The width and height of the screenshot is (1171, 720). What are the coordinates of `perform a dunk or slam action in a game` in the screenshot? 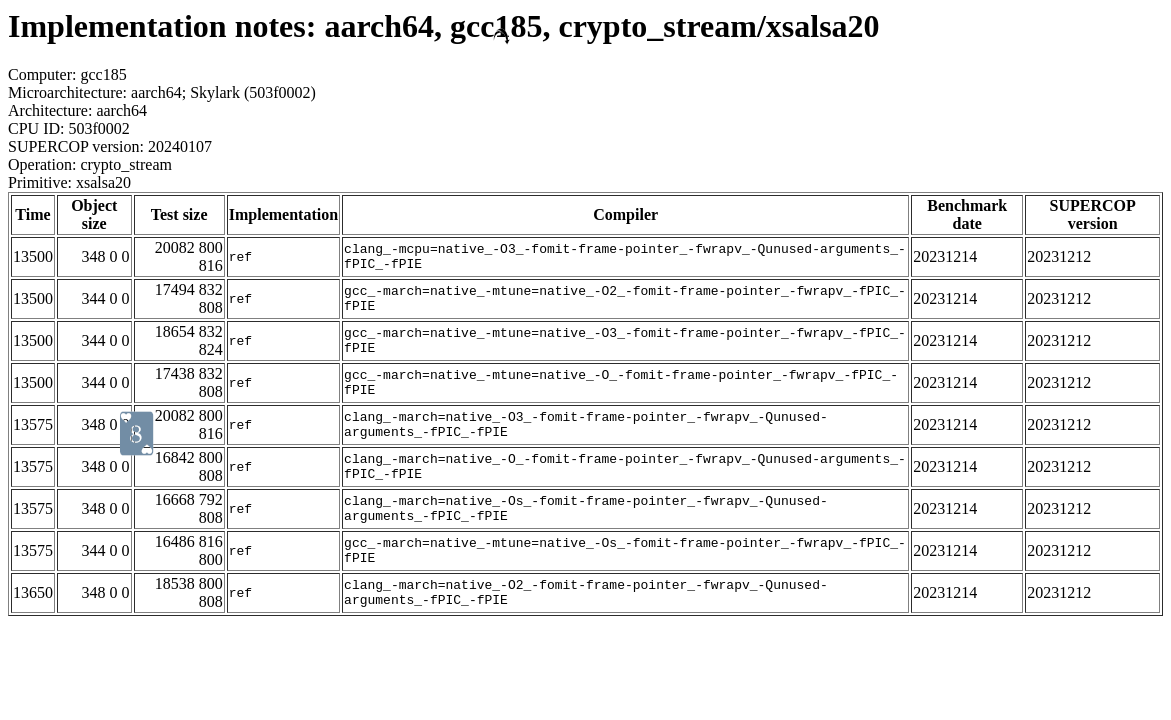 It's located at (501, 36).